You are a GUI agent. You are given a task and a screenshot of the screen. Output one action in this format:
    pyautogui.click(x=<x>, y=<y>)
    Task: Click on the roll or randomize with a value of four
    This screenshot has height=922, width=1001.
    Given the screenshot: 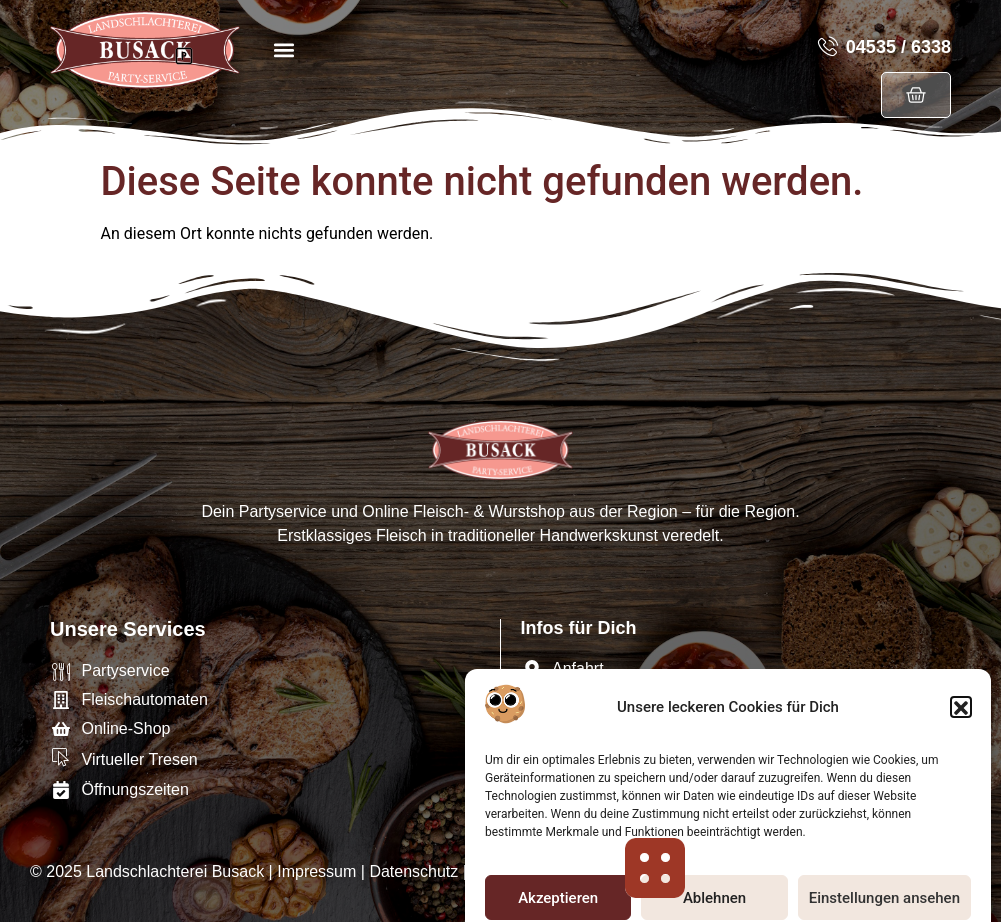 What is the action you would take?
    pyautogui.click(x=655, y=868)
    